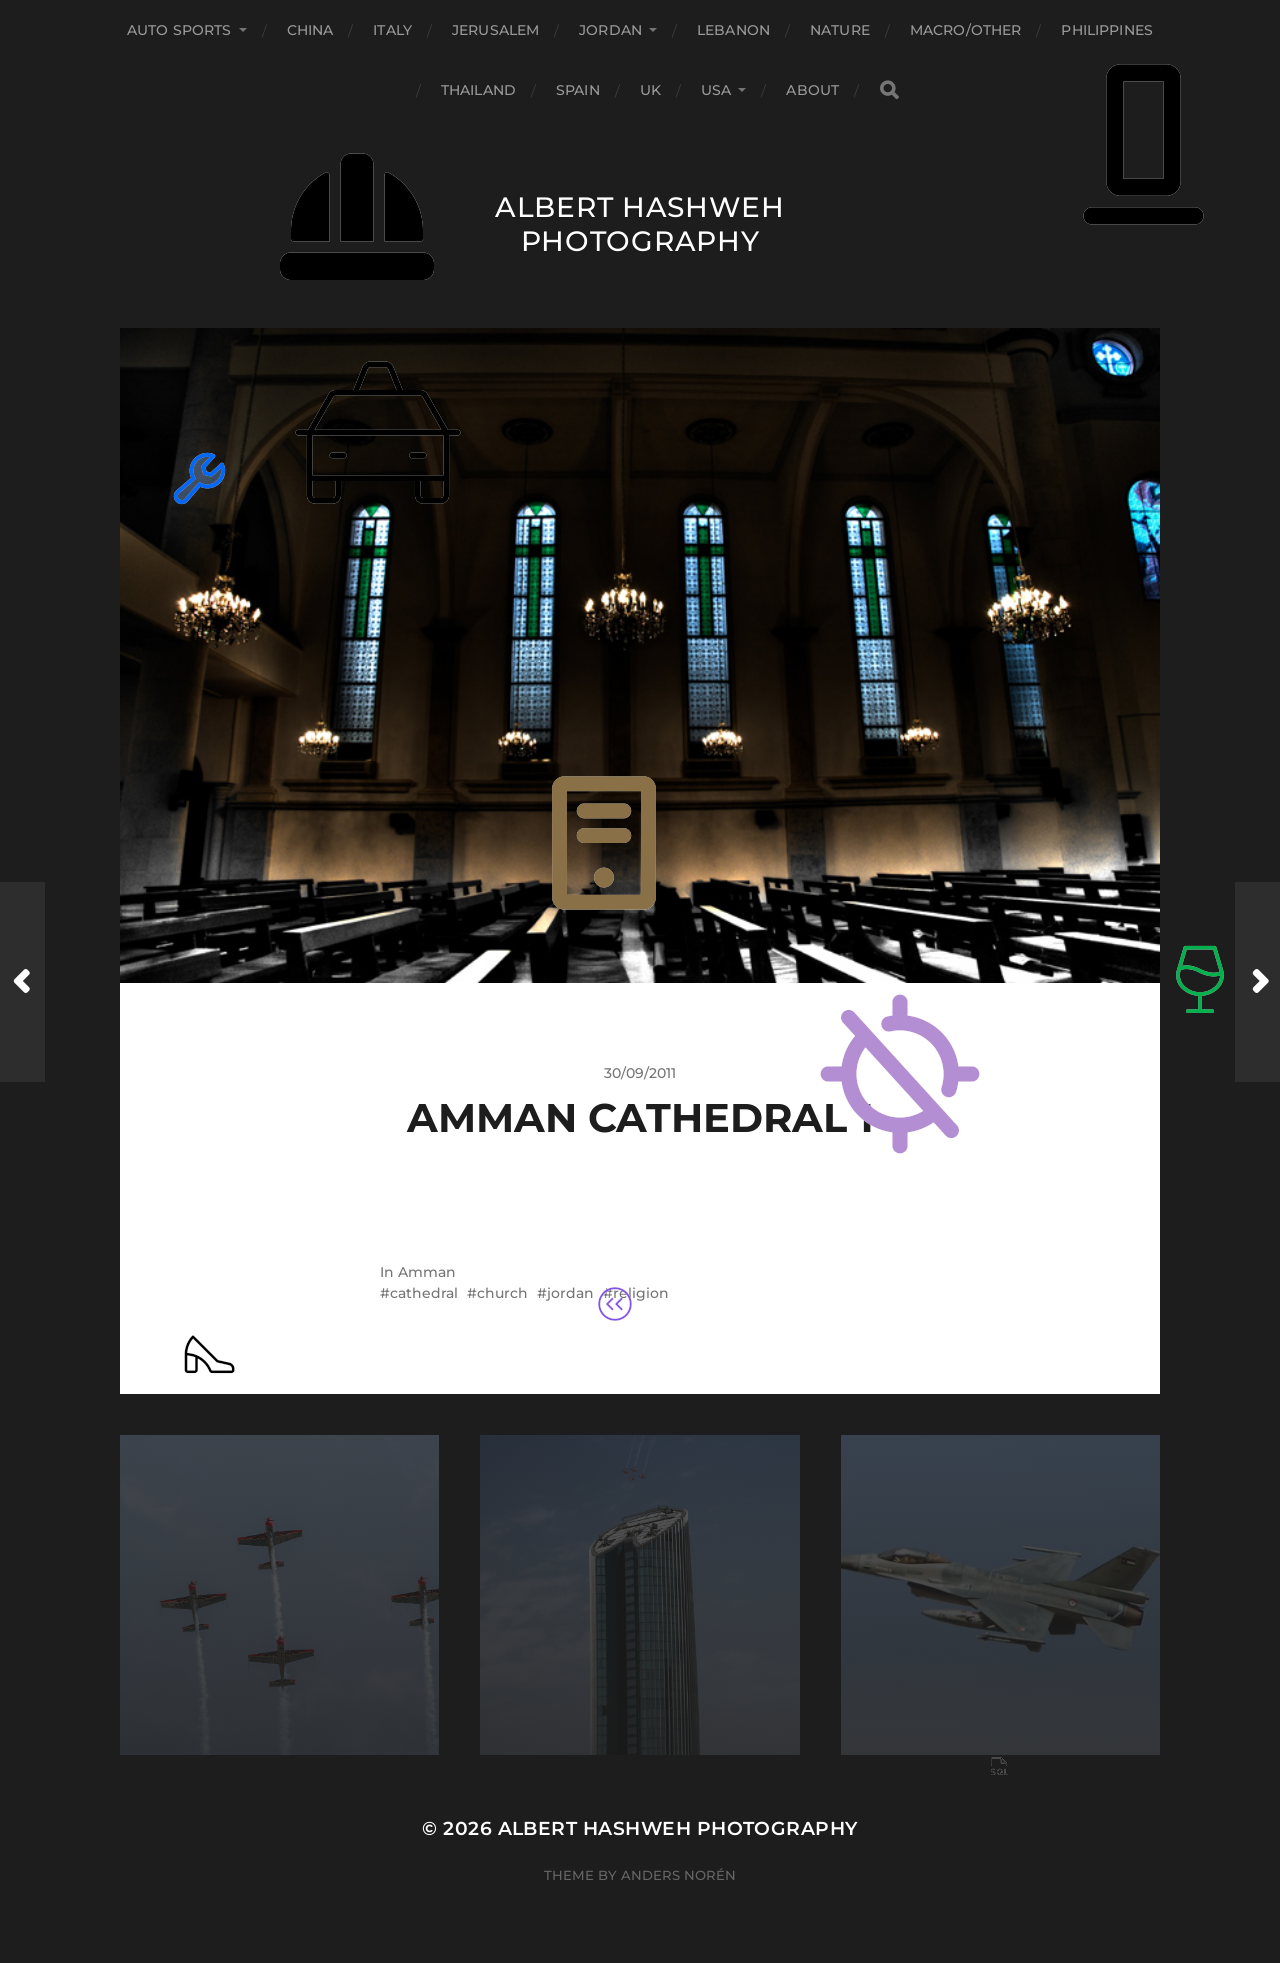 The height and width of the screenshot is (1963, 1280). I want to click on access settings or configuration options, so click(199, 478).